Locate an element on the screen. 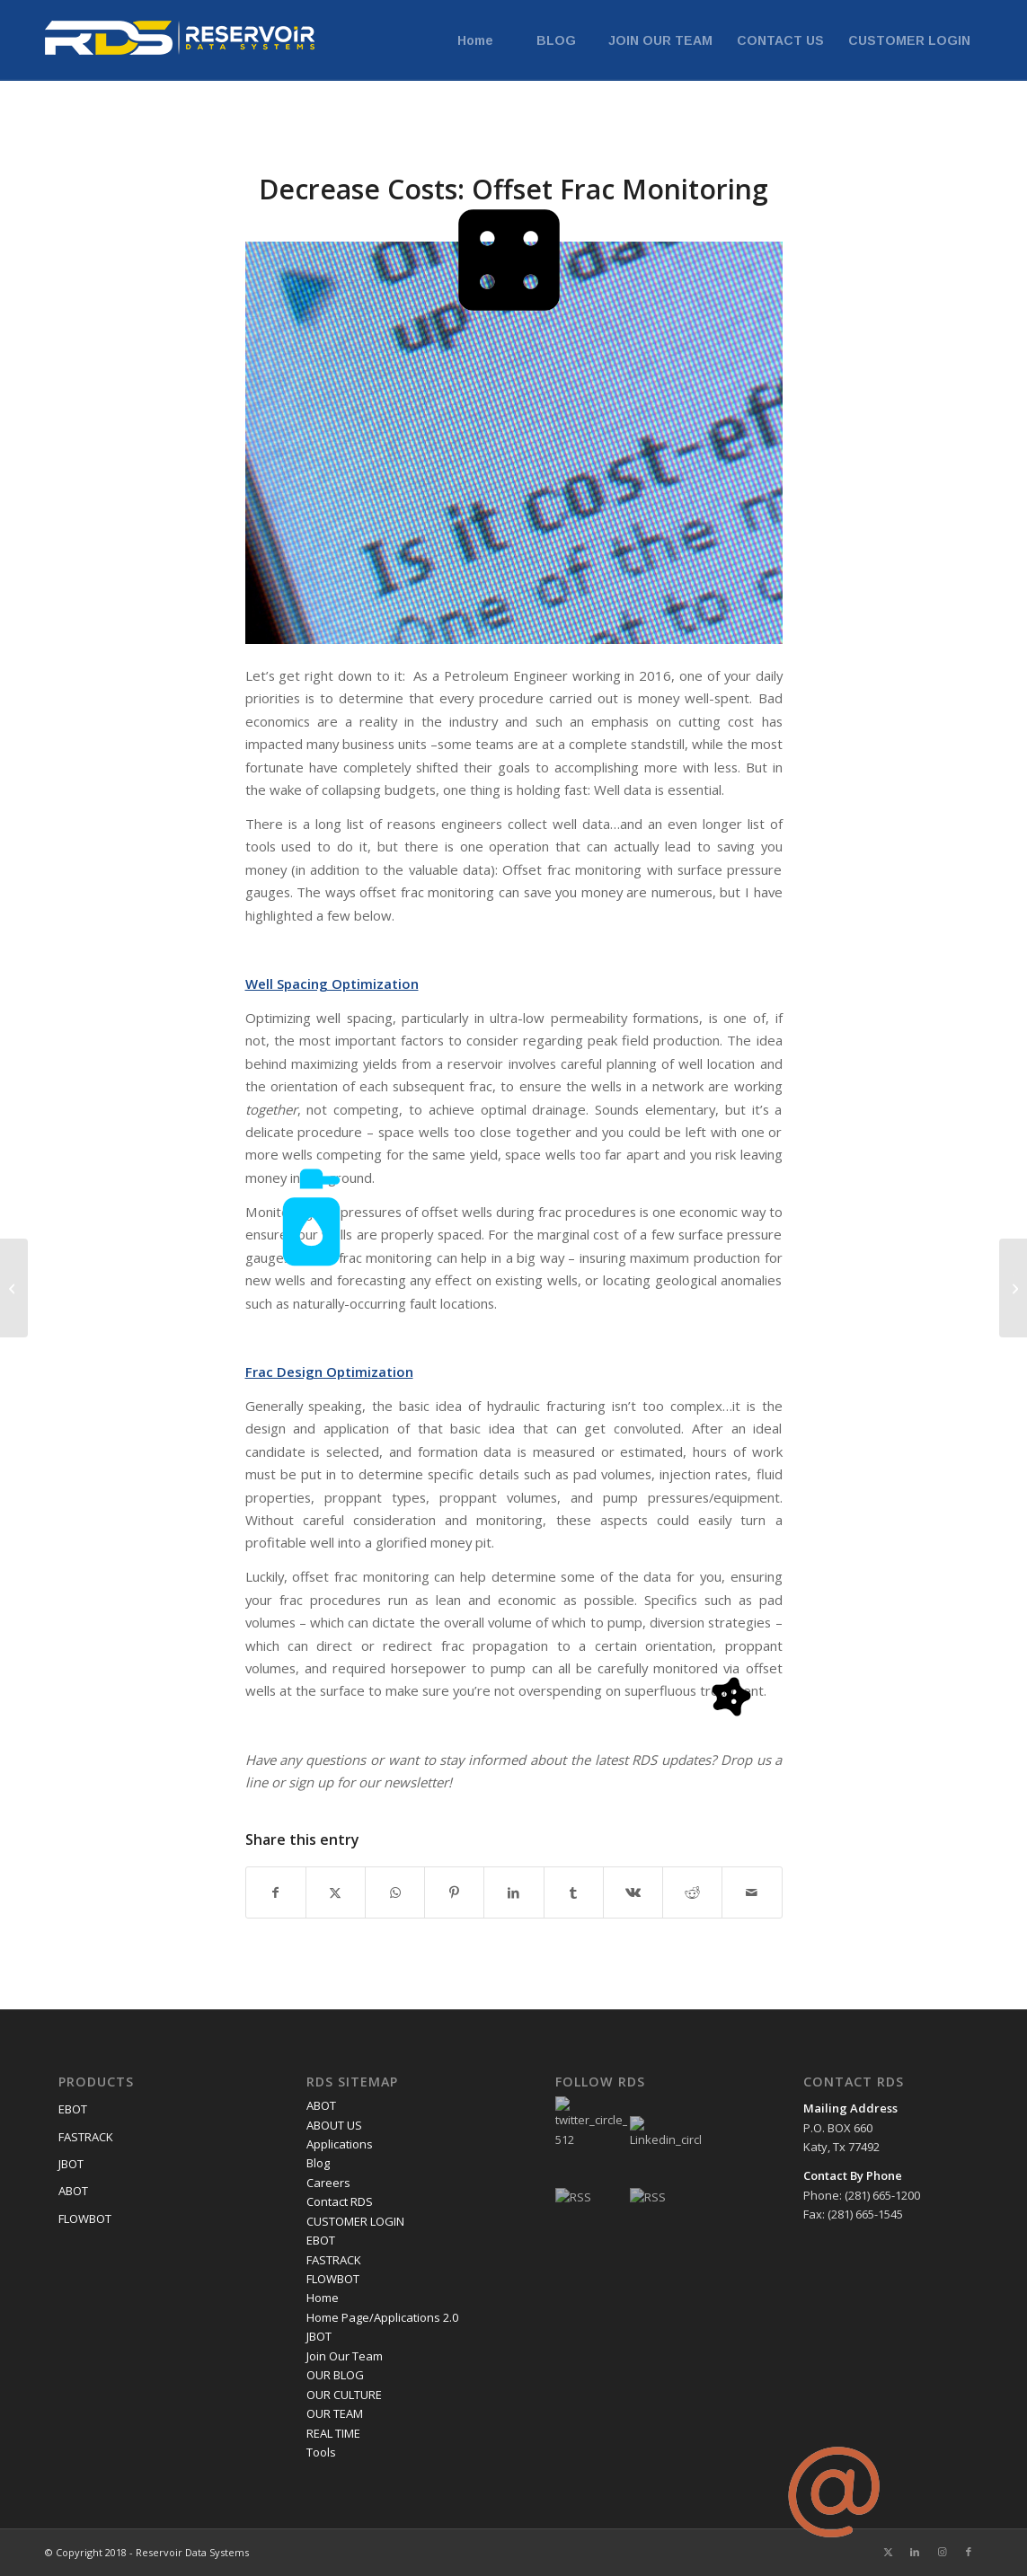 This screenshot has height=2576, width=1027. access hand sanitizer or soap dispenser location is located at coordinates (311, 1220).